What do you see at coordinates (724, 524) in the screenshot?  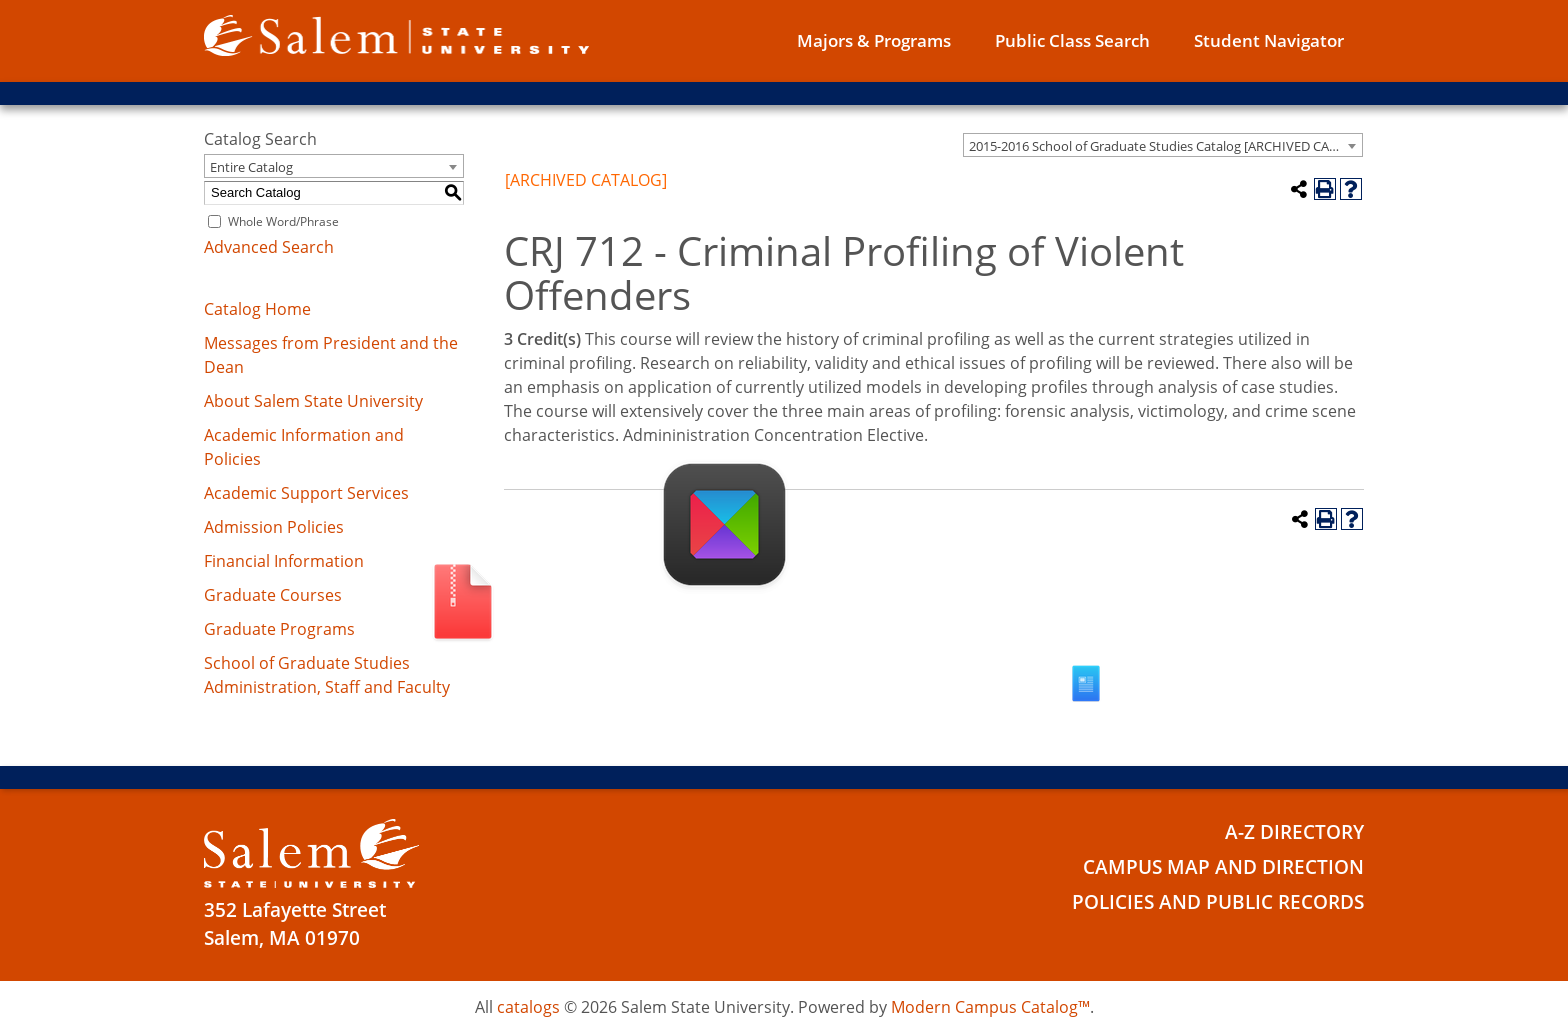 I see `launch gnome tetravex puzzle game` at bounding box center [724, 524].